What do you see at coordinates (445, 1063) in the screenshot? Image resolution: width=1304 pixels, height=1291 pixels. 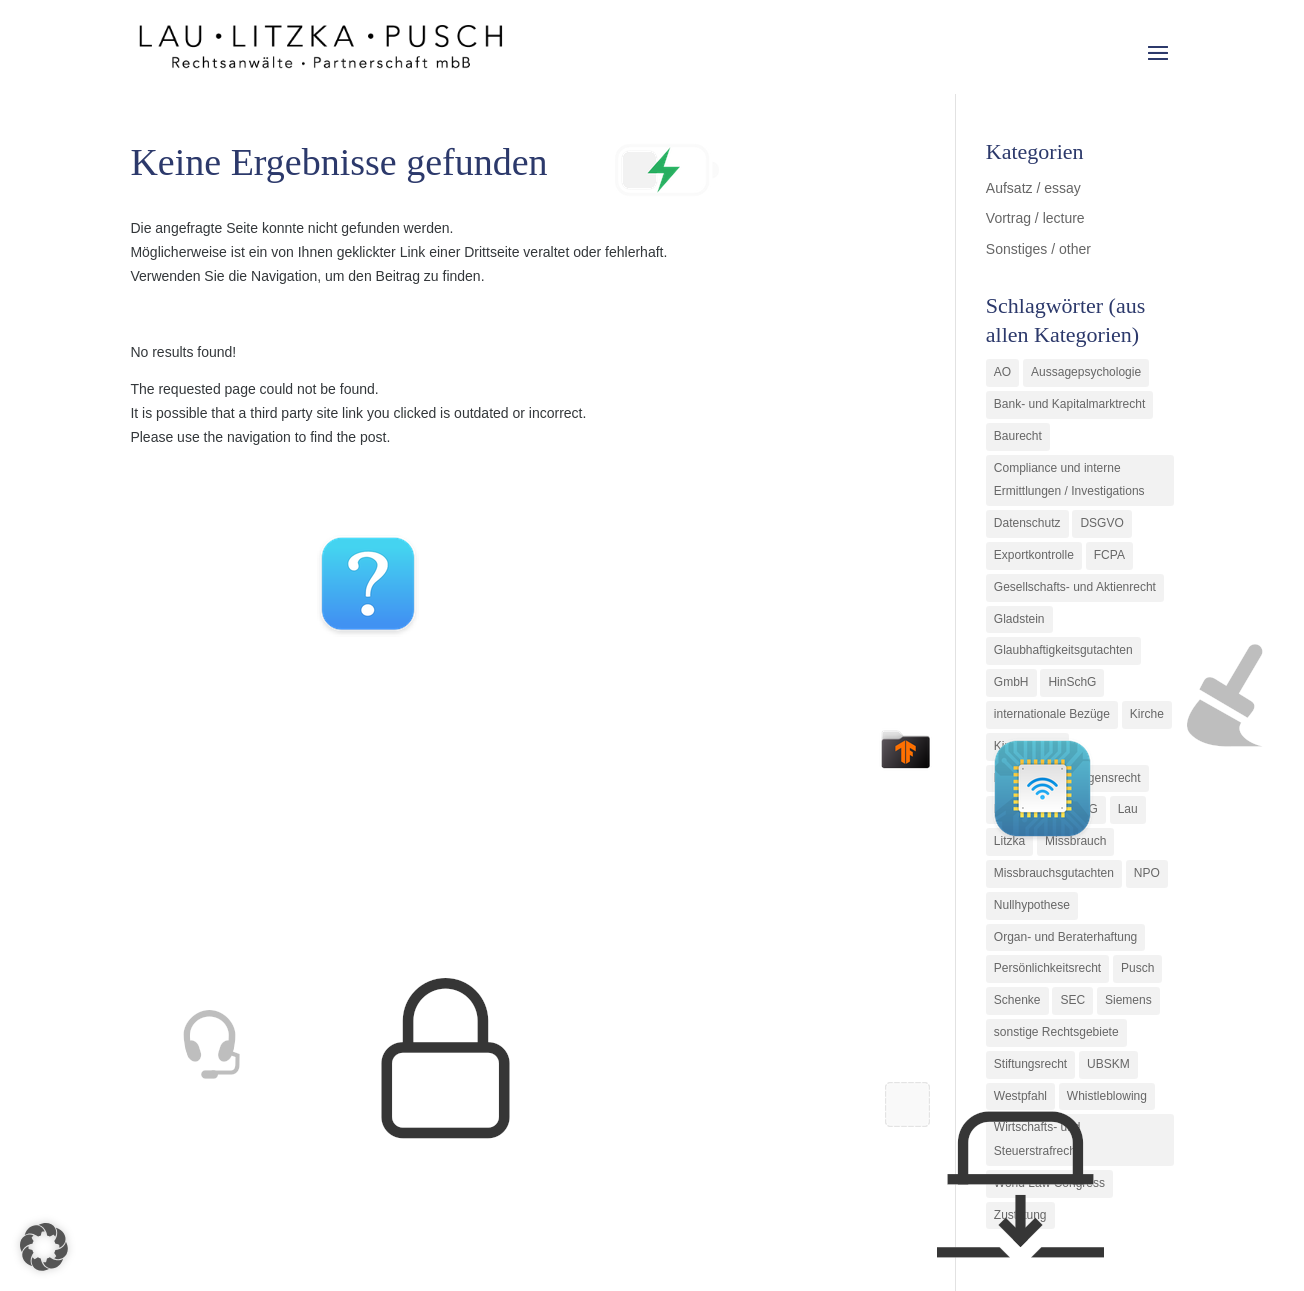 I see `access screen lock settings` at bounding box center [445, 1063].